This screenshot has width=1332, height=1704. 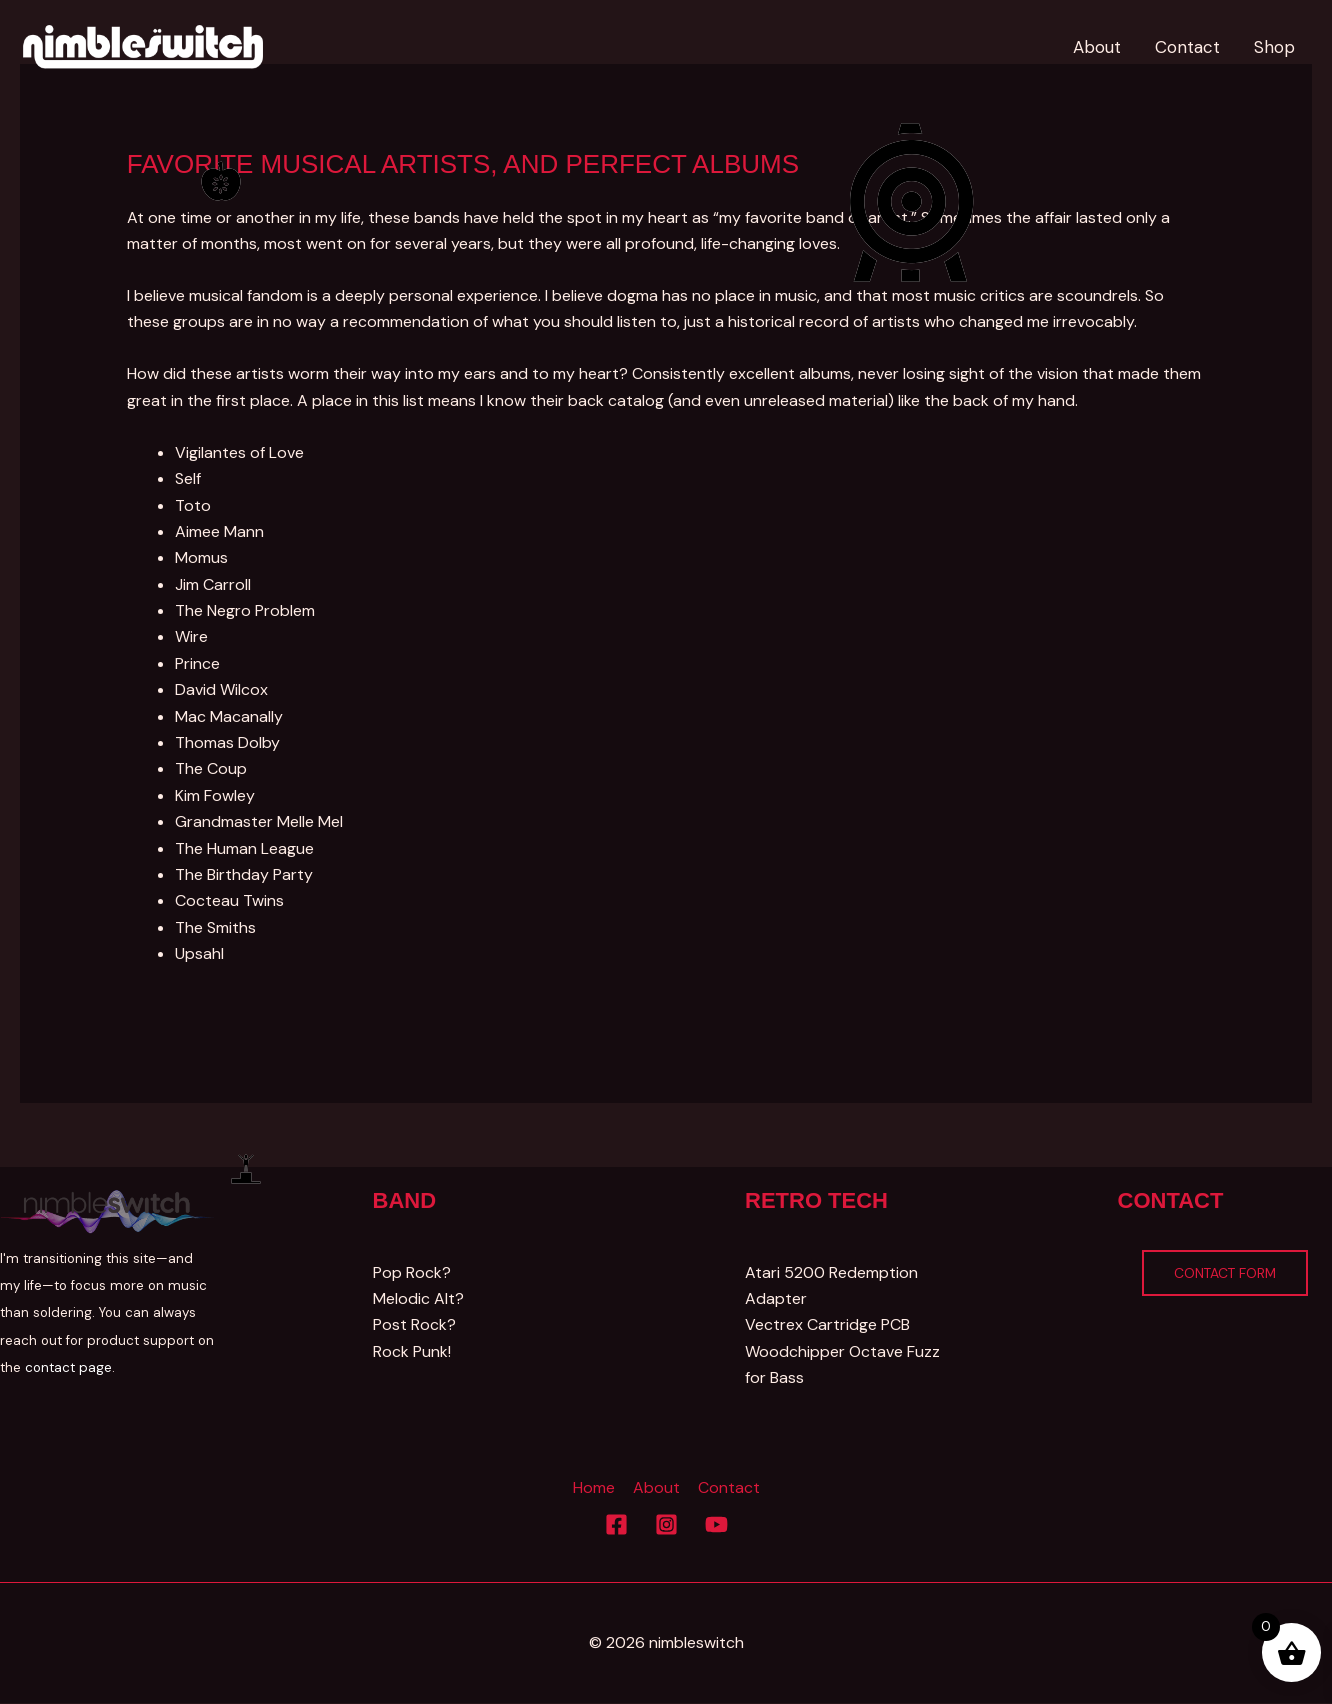 I want to click on view goals or objectives, so click(x=911, y=202).